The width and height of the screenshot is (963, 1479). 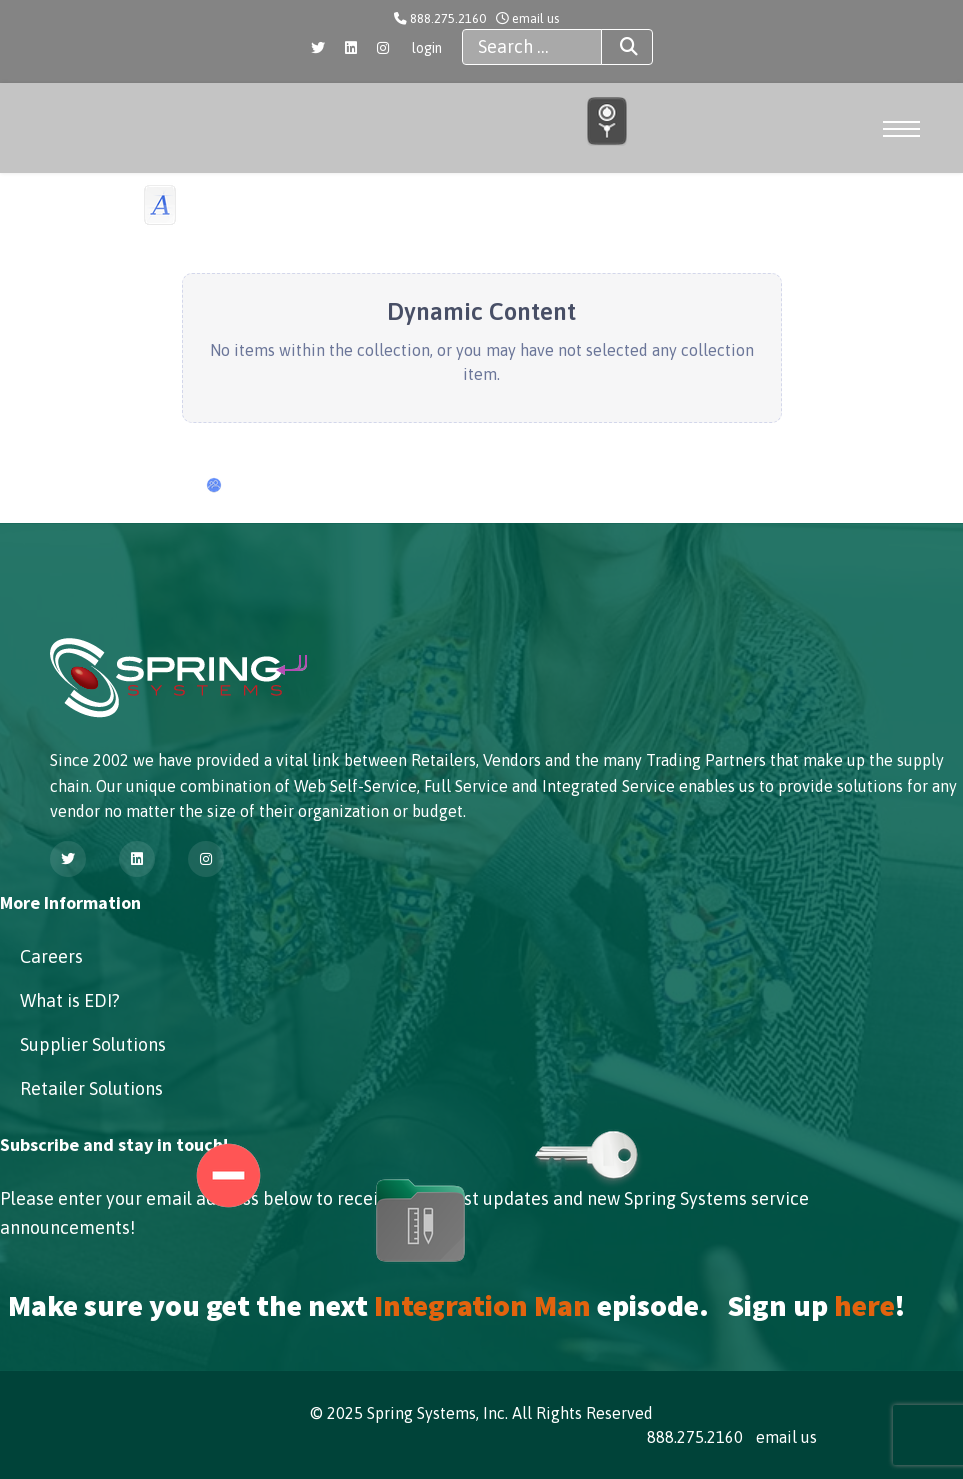 I want to click on access your templates folder, so click(x=420, y=1220).